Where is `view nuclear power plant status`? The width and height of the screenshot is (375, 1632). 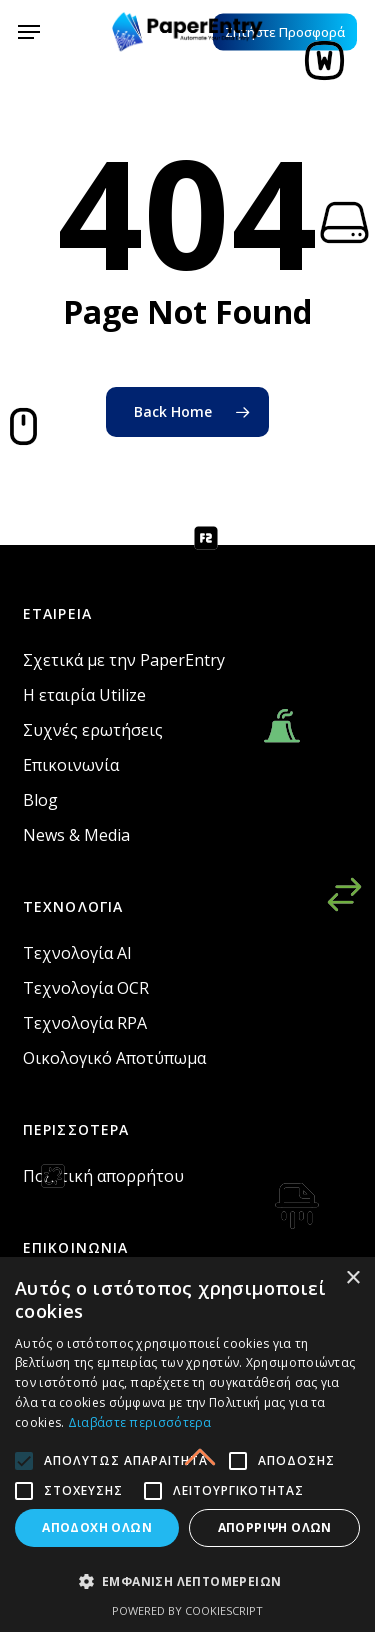
view nuclear power plant status is located at coordinates (282, 728).